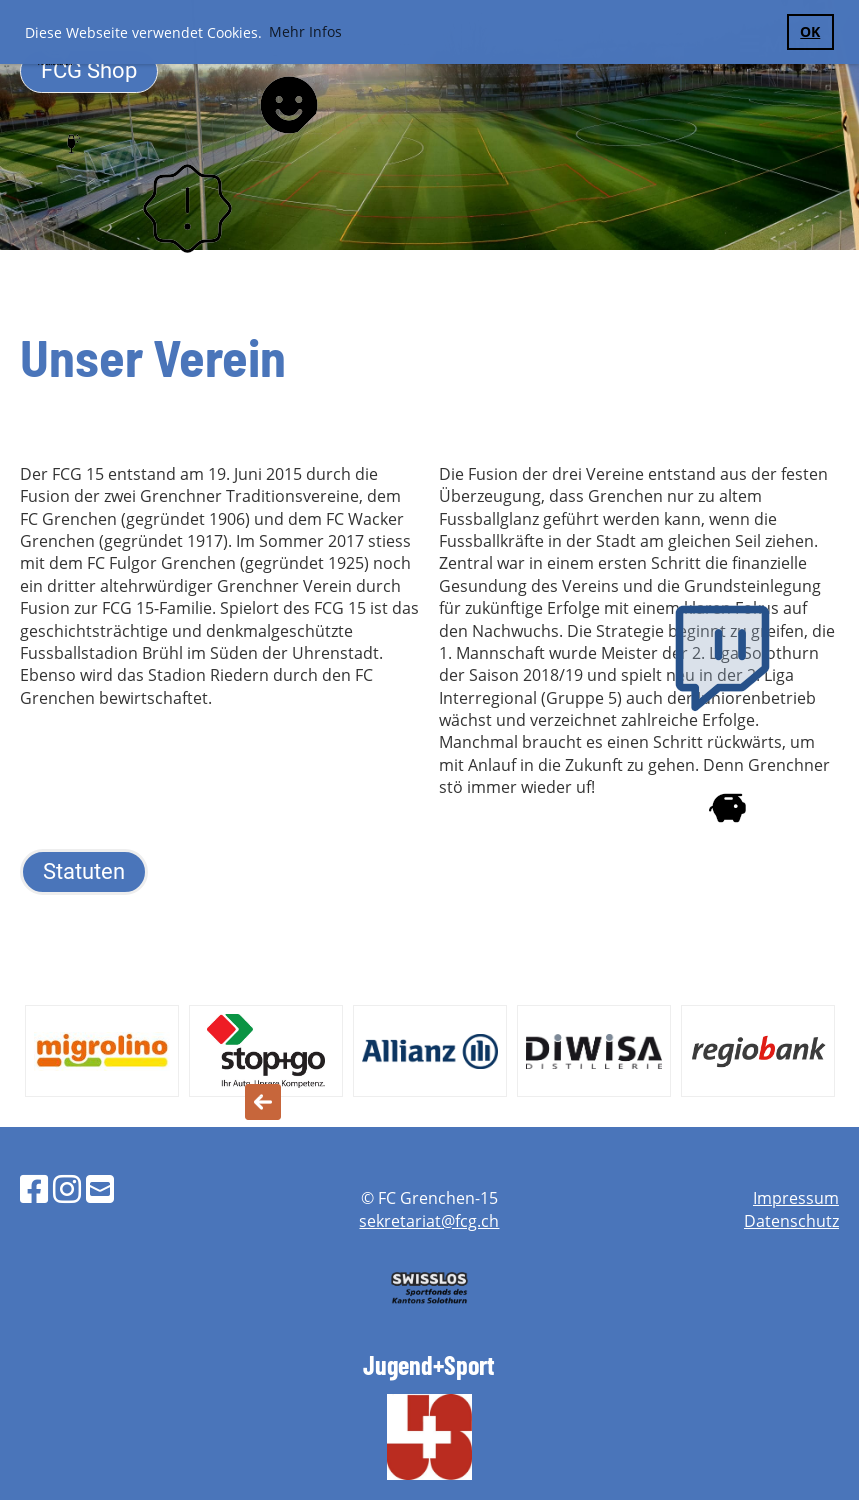 The image size is (859, 1500). Describe the element at coordinates (72, 144) in the screenshot. I see `celebrate a completed milestone or achievement` at that location.